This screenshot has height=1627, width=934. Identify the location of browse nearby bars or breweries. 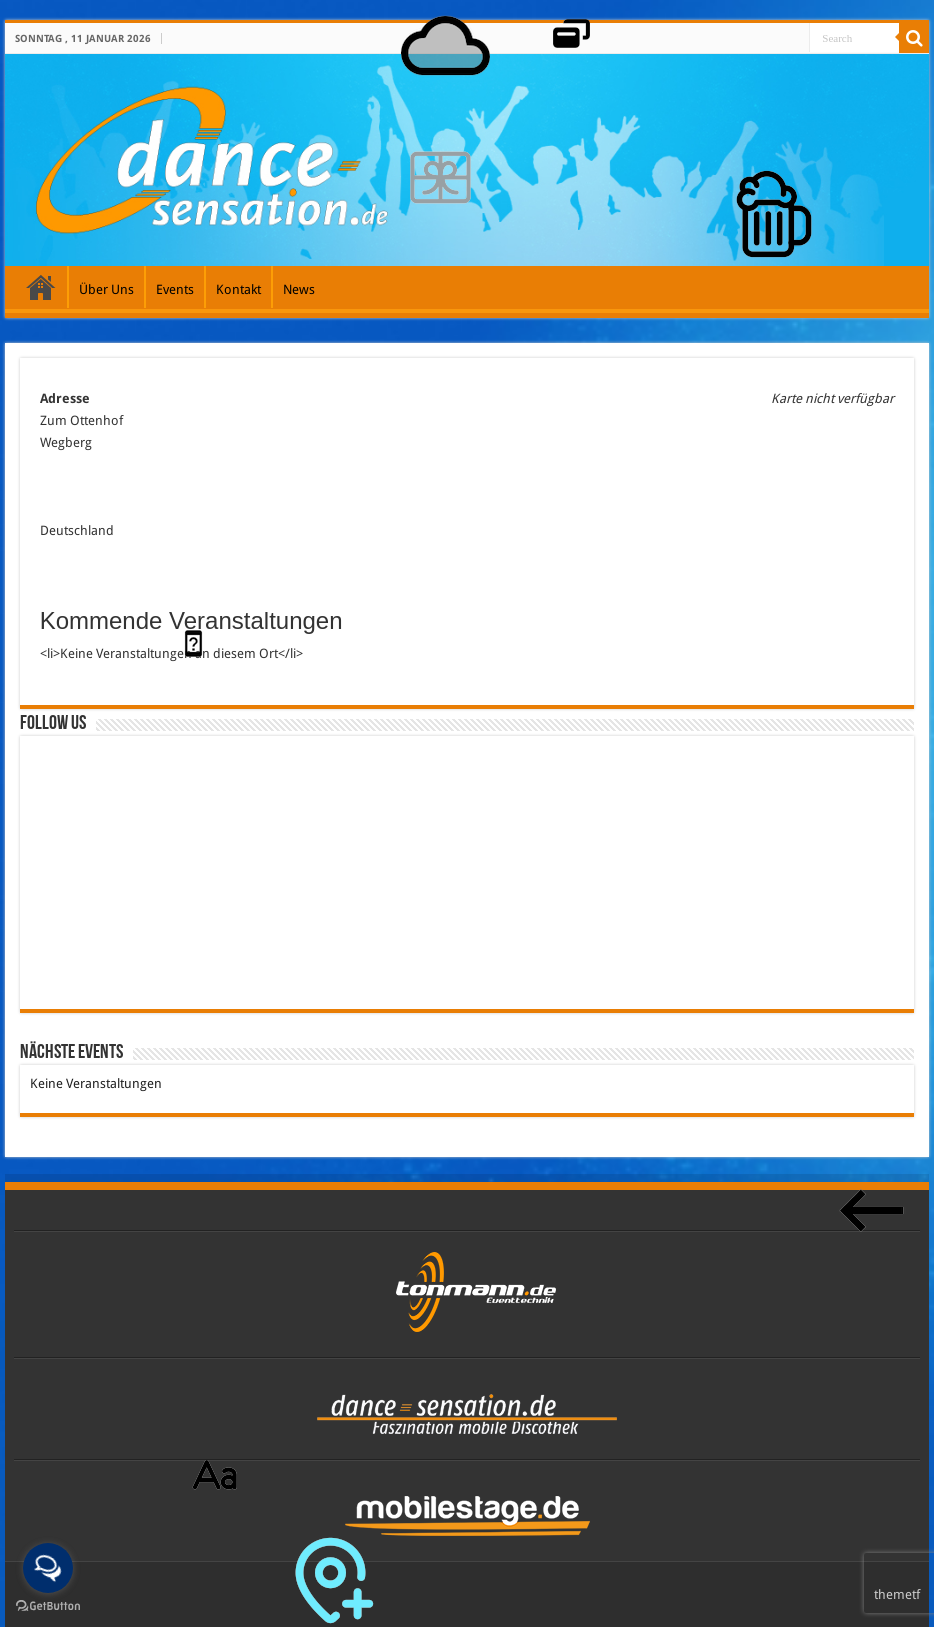
(774, 214).